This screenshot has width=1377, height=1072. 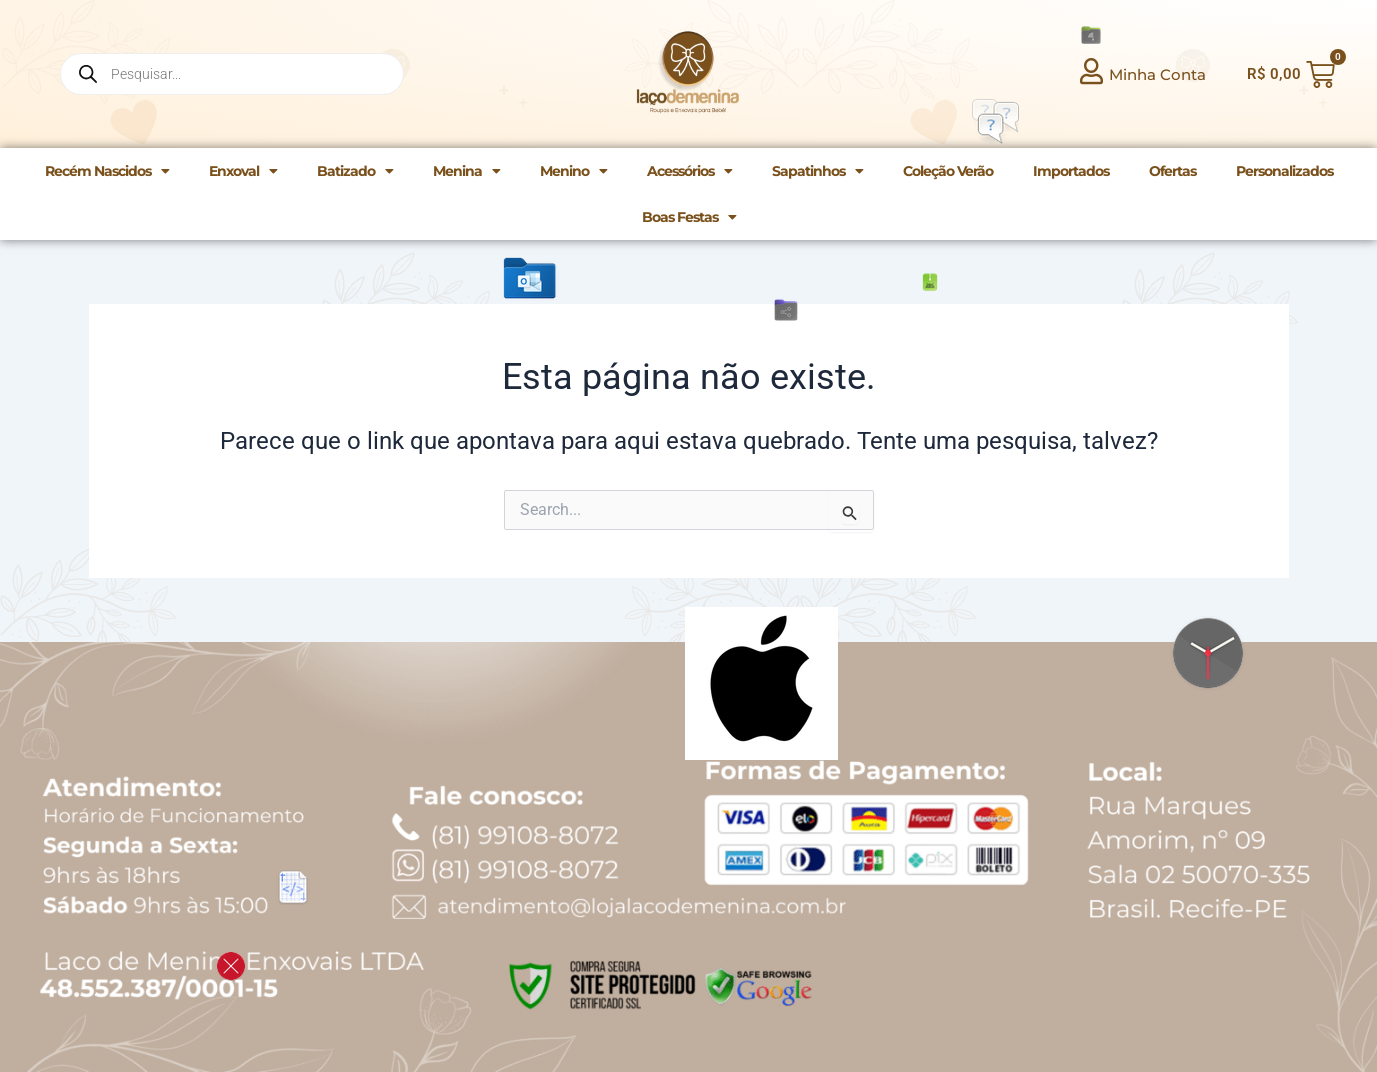 What do you see at coordinates (1208, 653) in the screenshot?
I see `open the clock app` at bounding box center [1208, 653].